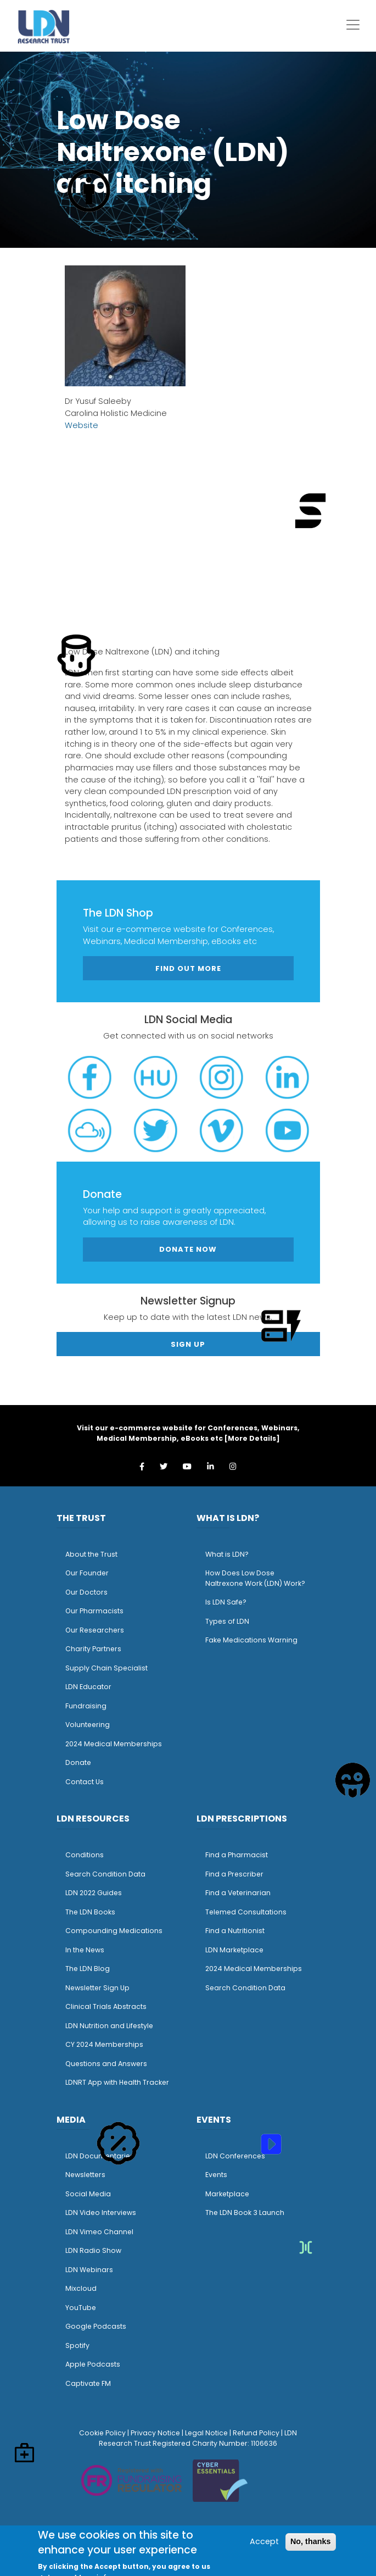 The width and height of the screenshot is (376, 2576). Describe the element at coordinates (271, 2144) in the screenshot. I see `play media or start video` at that location.